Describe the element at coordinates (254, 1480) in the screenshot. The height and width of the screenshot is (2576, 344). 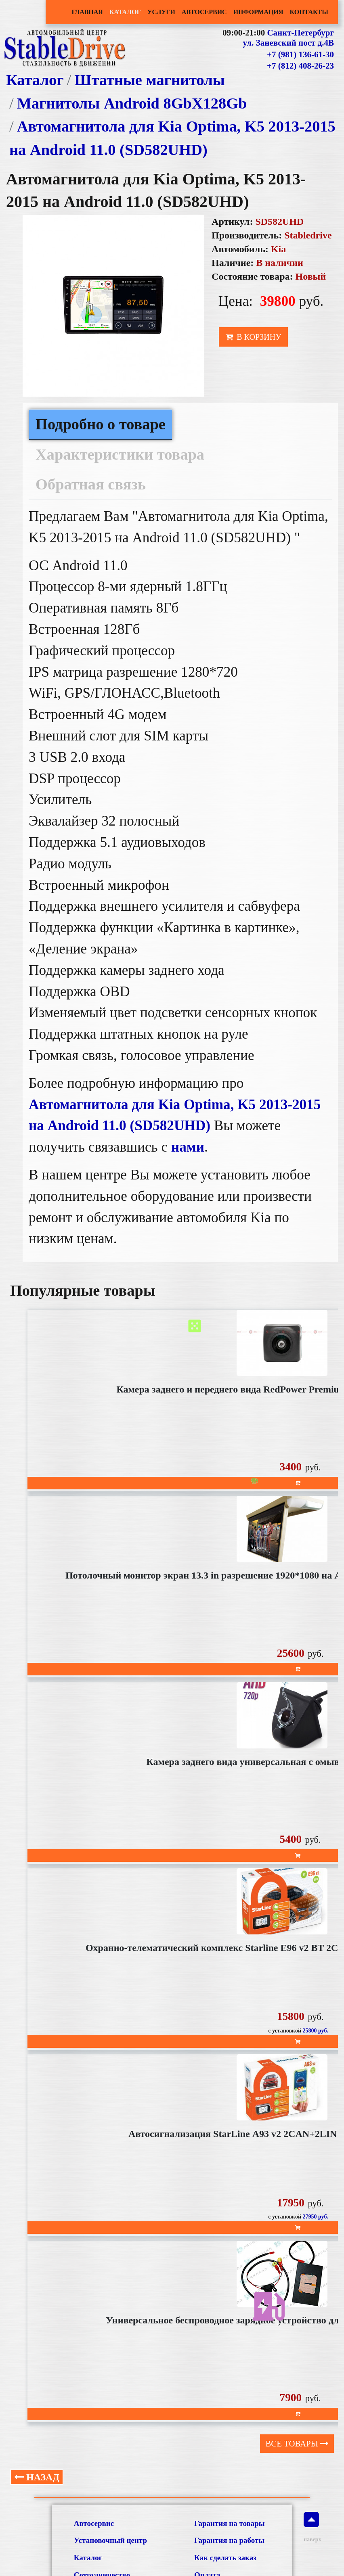
I see `launch MAMP local server application` at that location.